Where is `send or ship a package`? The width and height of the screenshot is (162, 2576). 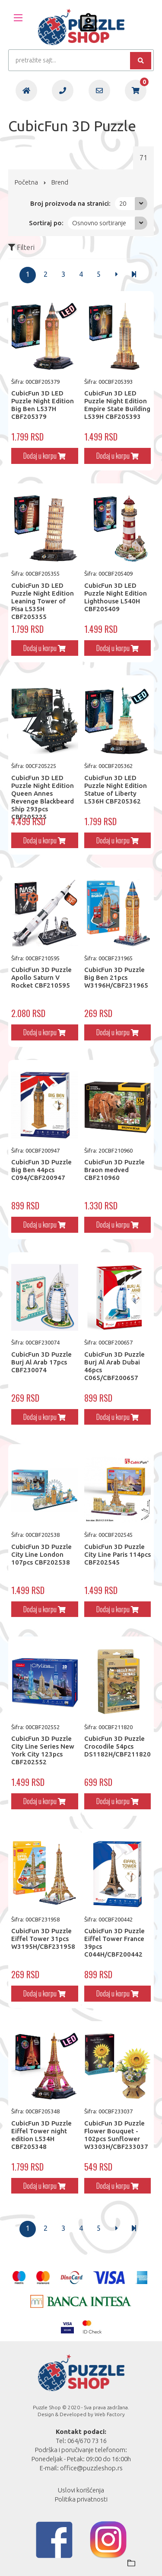 send or ship a package is located at coordinates (29, 898).